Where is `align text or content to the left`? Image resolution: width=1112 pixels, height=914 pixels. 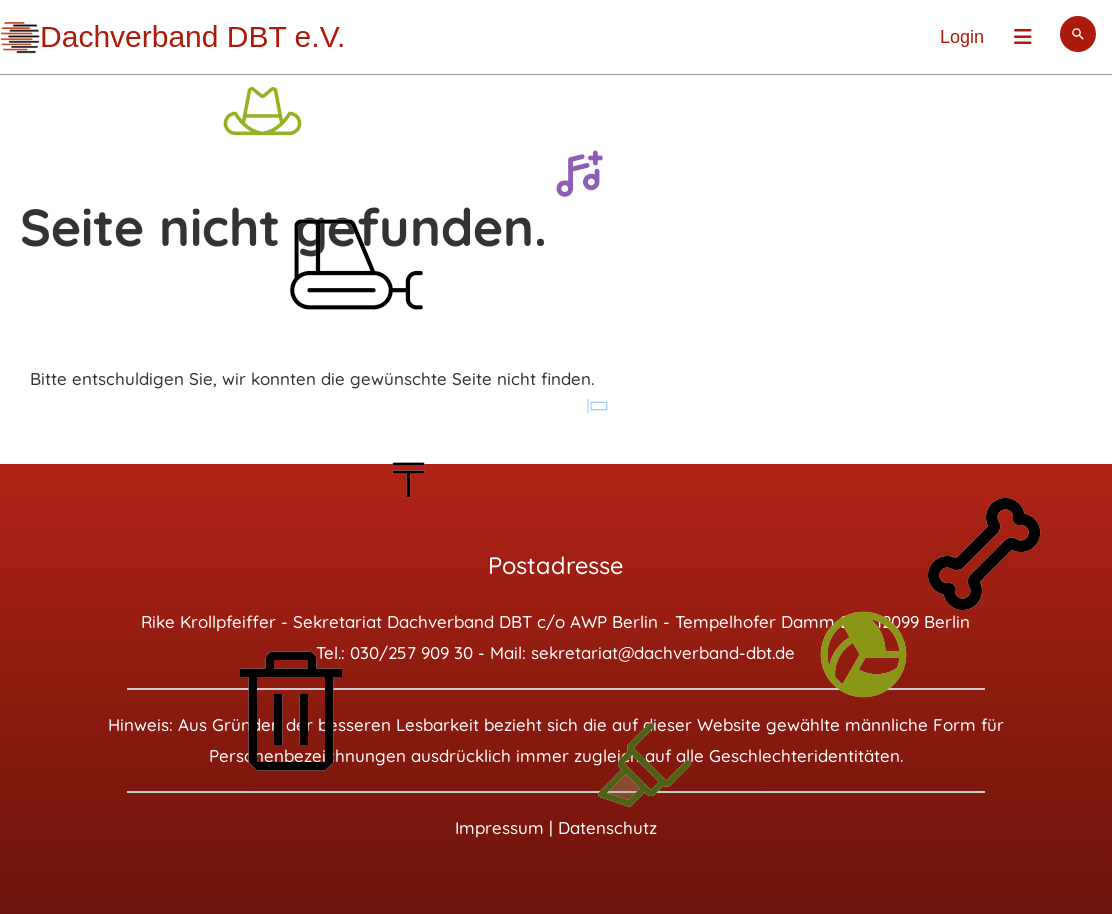
align text or content to the left is located at coordinates (597, 406).